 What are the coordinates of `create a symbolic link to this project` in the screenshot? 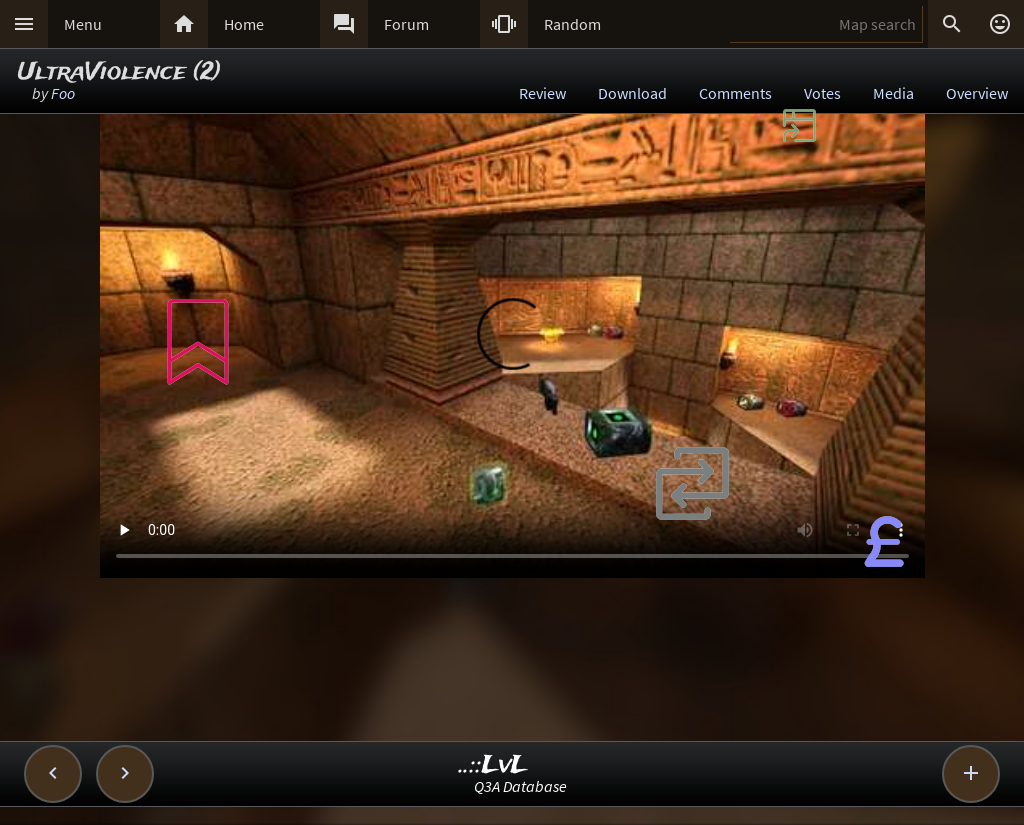 It's located at (799, 125).